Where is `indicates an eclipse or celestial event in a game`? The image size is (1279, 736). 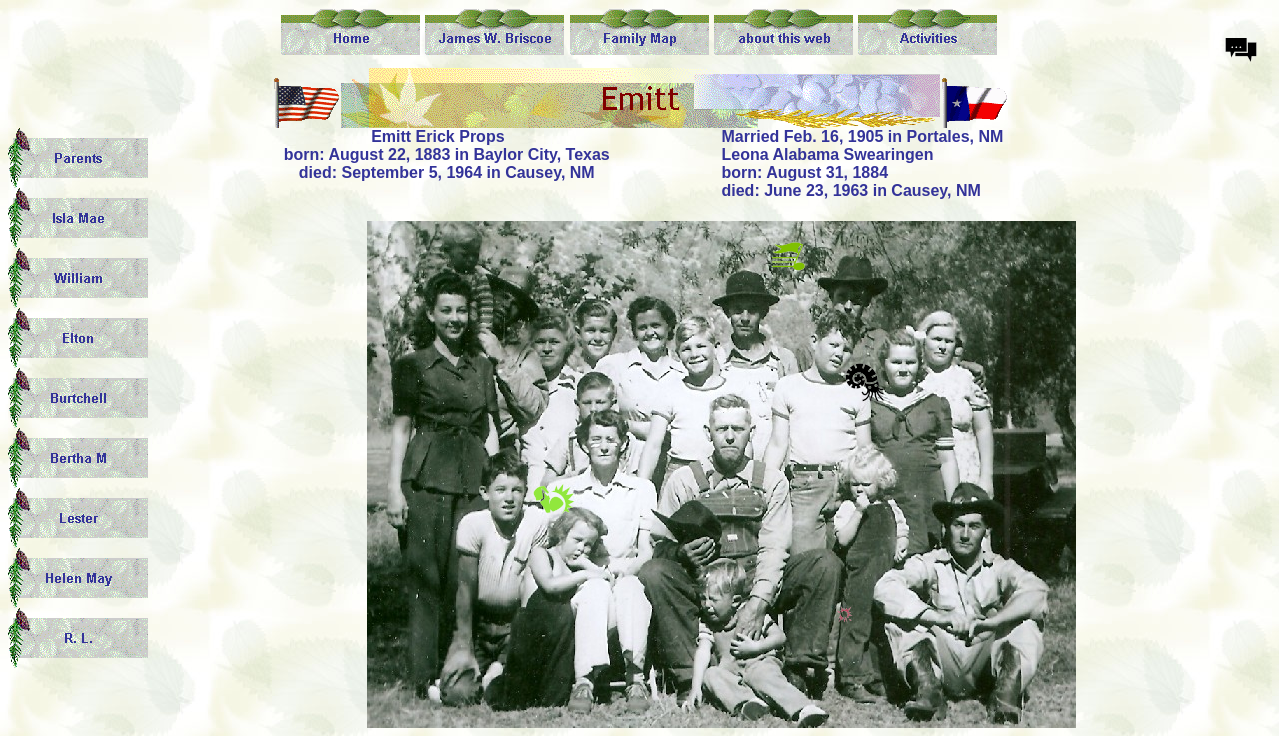
indicates an eclipse or celestial event in a game is located at coordinates (844, 614).